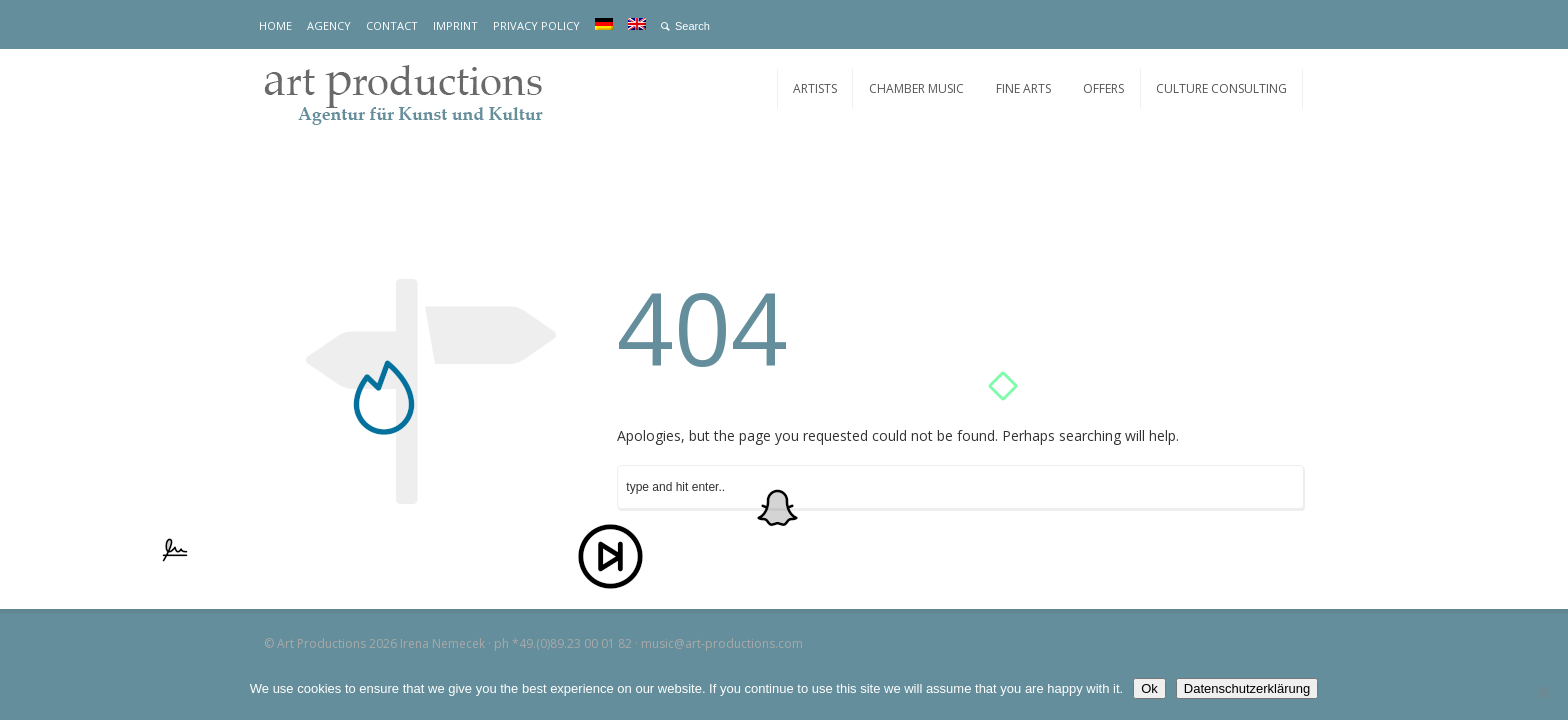 The height and width of the screenshot is (720, 1568). Describe the element at coordinates (175, 550) in the screenshot. I see `add your signature to a document` at that location.